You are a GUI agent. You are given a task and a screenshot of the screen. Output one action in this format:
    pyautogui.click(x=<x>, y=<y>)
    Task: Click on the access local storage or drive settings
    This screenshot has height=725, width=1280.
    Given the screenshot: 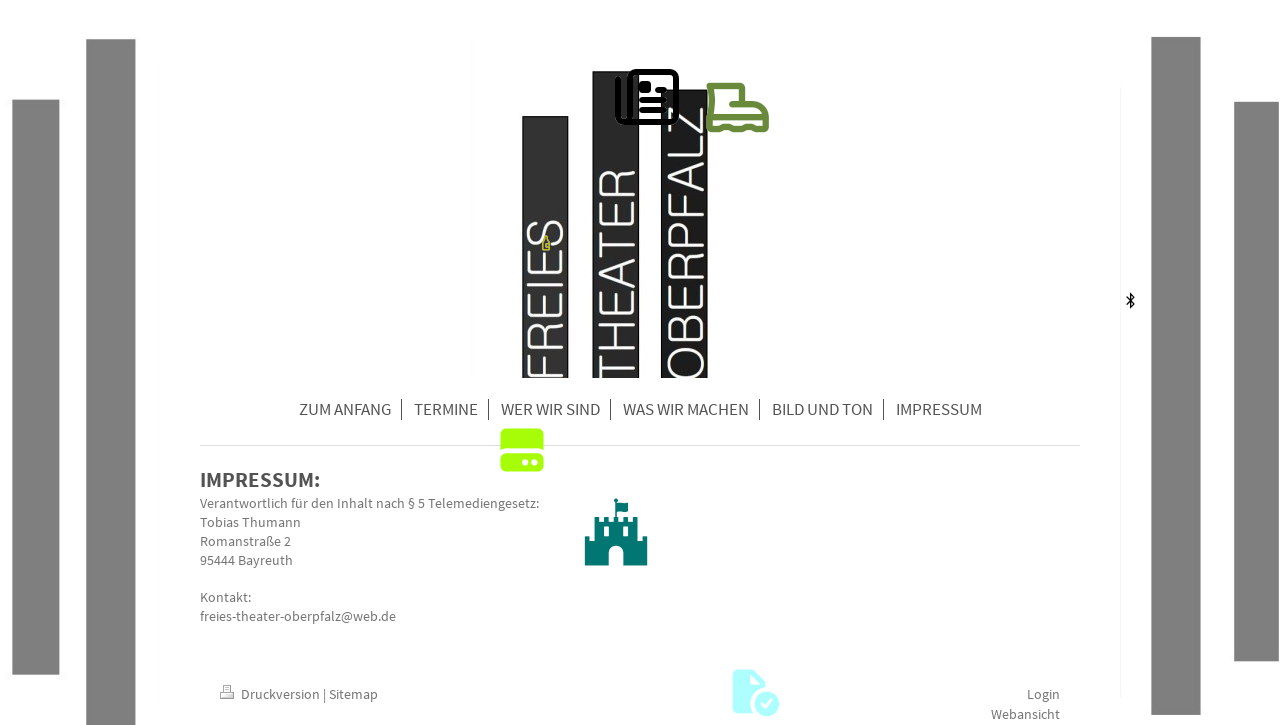 What is the action you would take?
    pyautogui.click(x=522, y=450)
    